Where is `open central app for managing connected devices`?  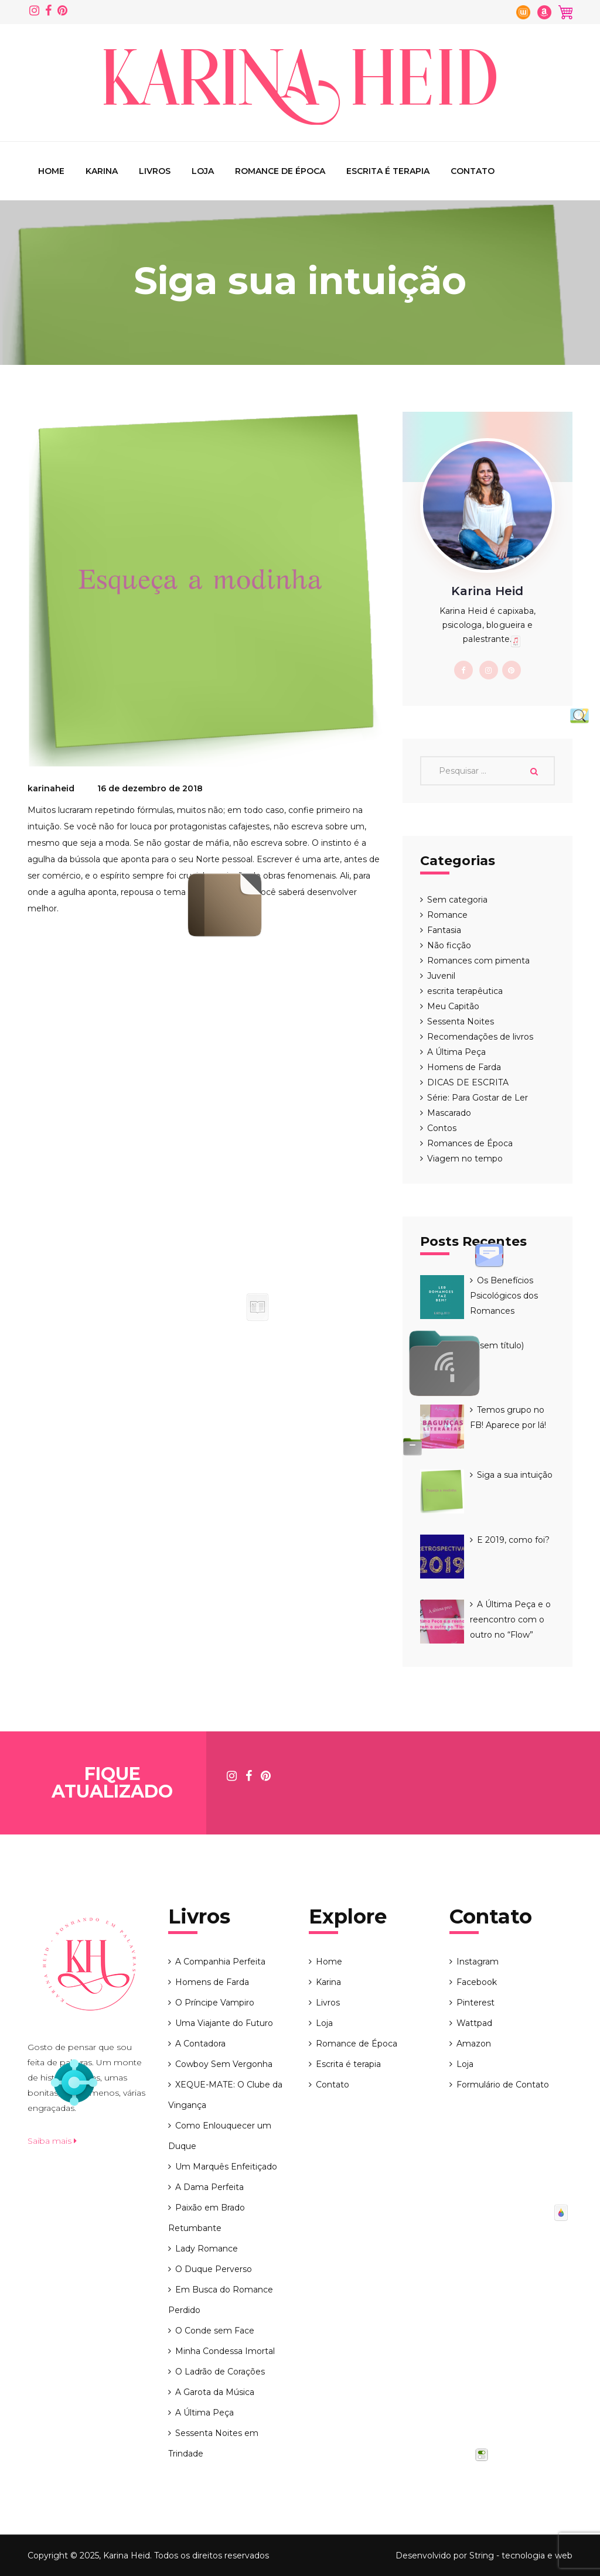
open central app for managing connected devices is located at coordinates (74, 2082).